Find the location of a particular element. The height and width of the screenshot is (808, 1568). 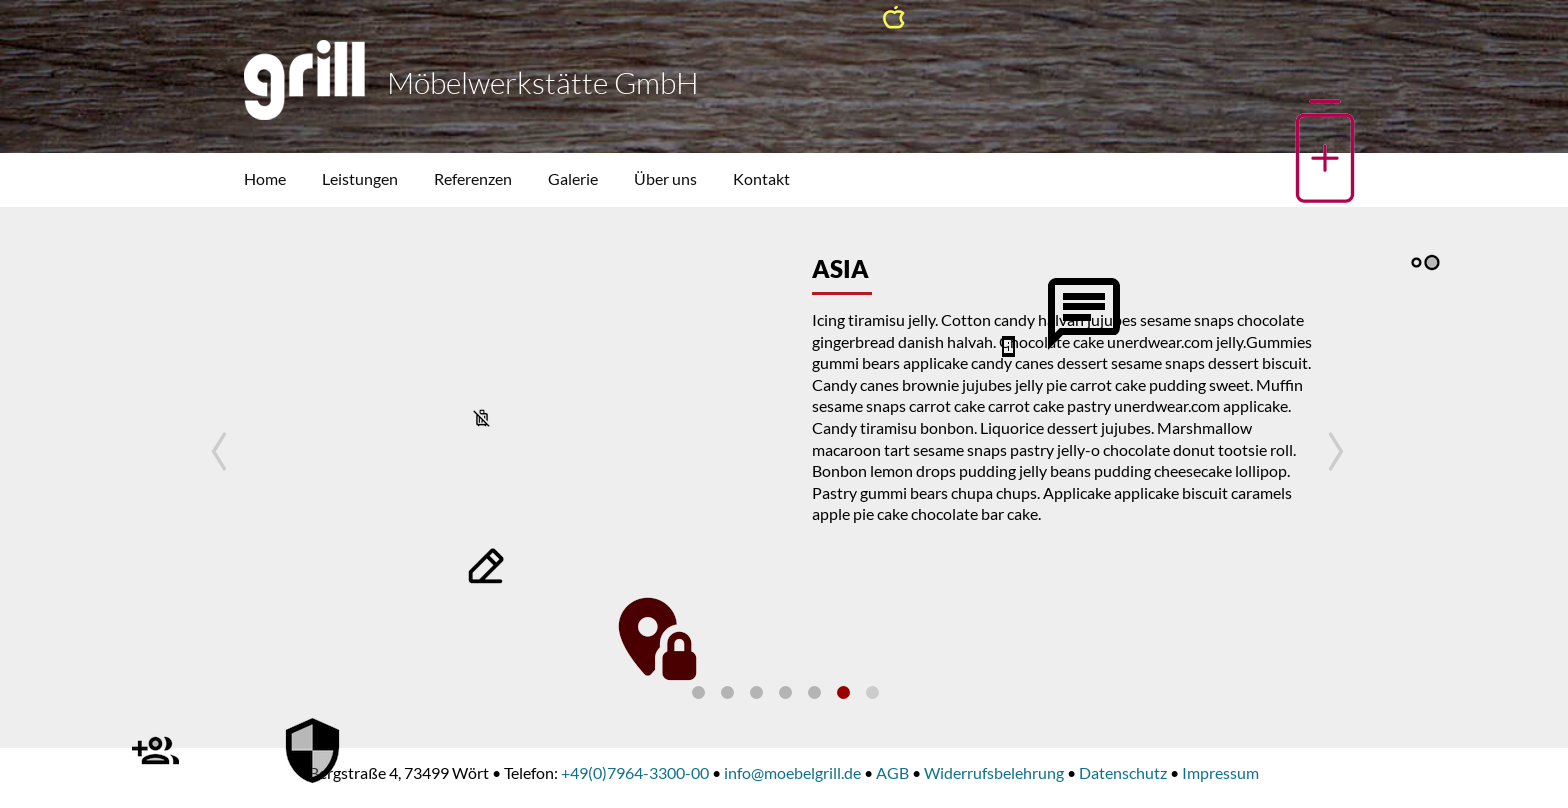

edit text or content is located at coordinates (485, 566).